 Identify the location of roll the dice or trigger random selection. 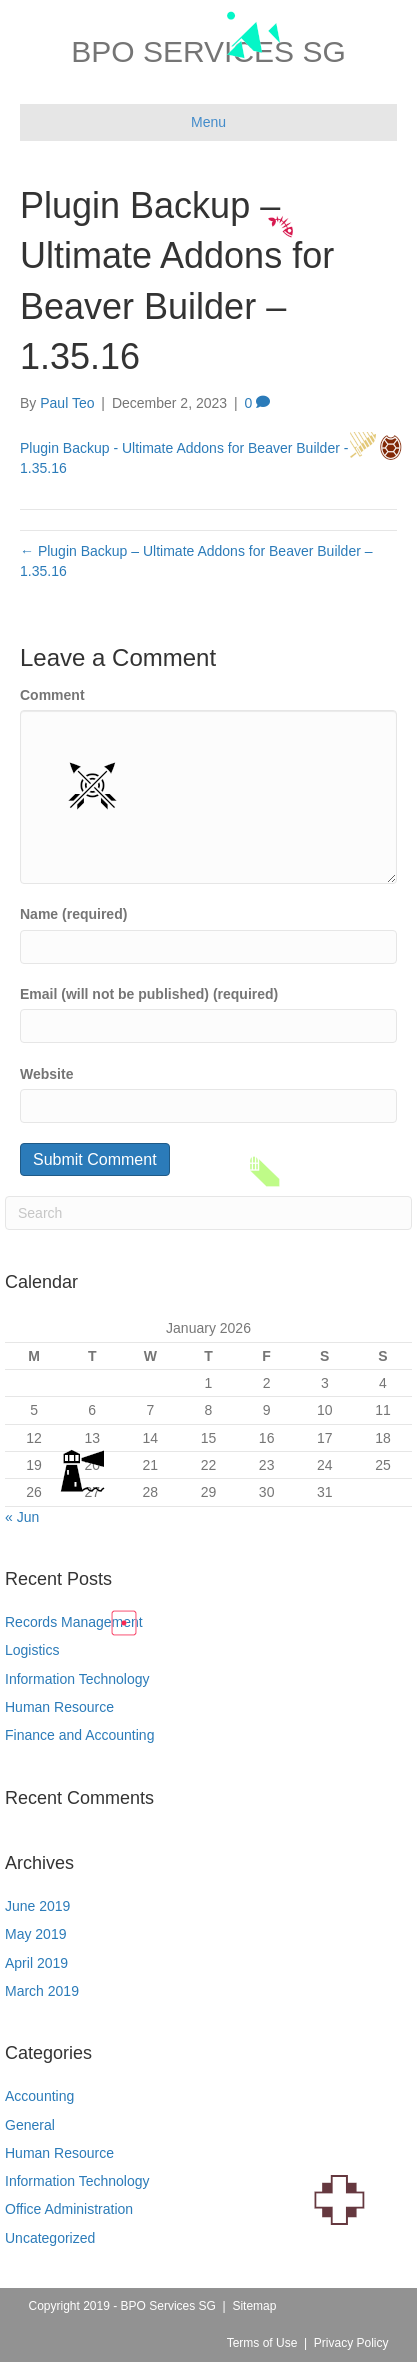
(124, 1623).